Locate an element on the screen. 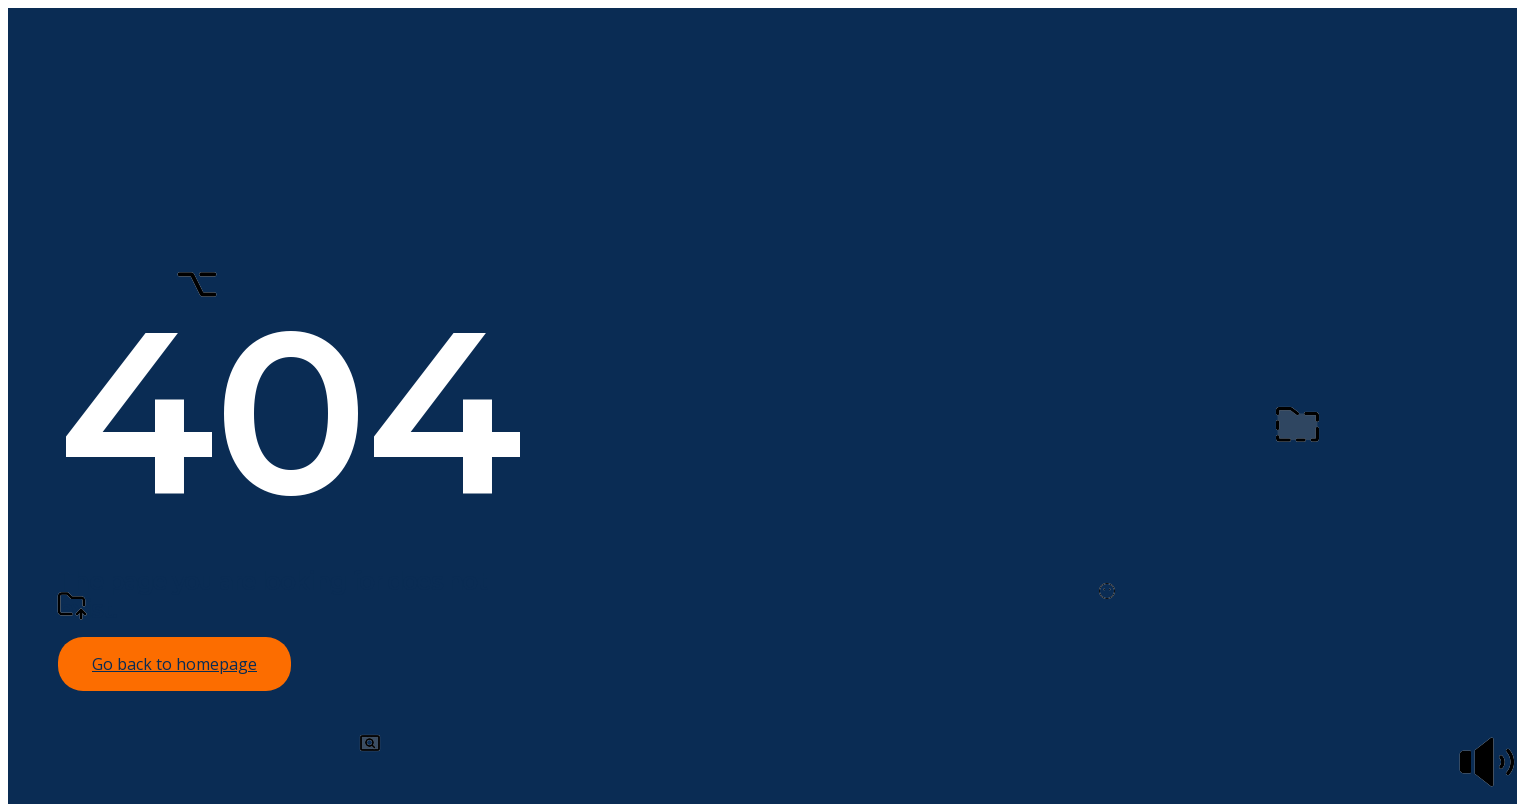  neutral reaction or feedback option is located at coordinates (1107, 591).